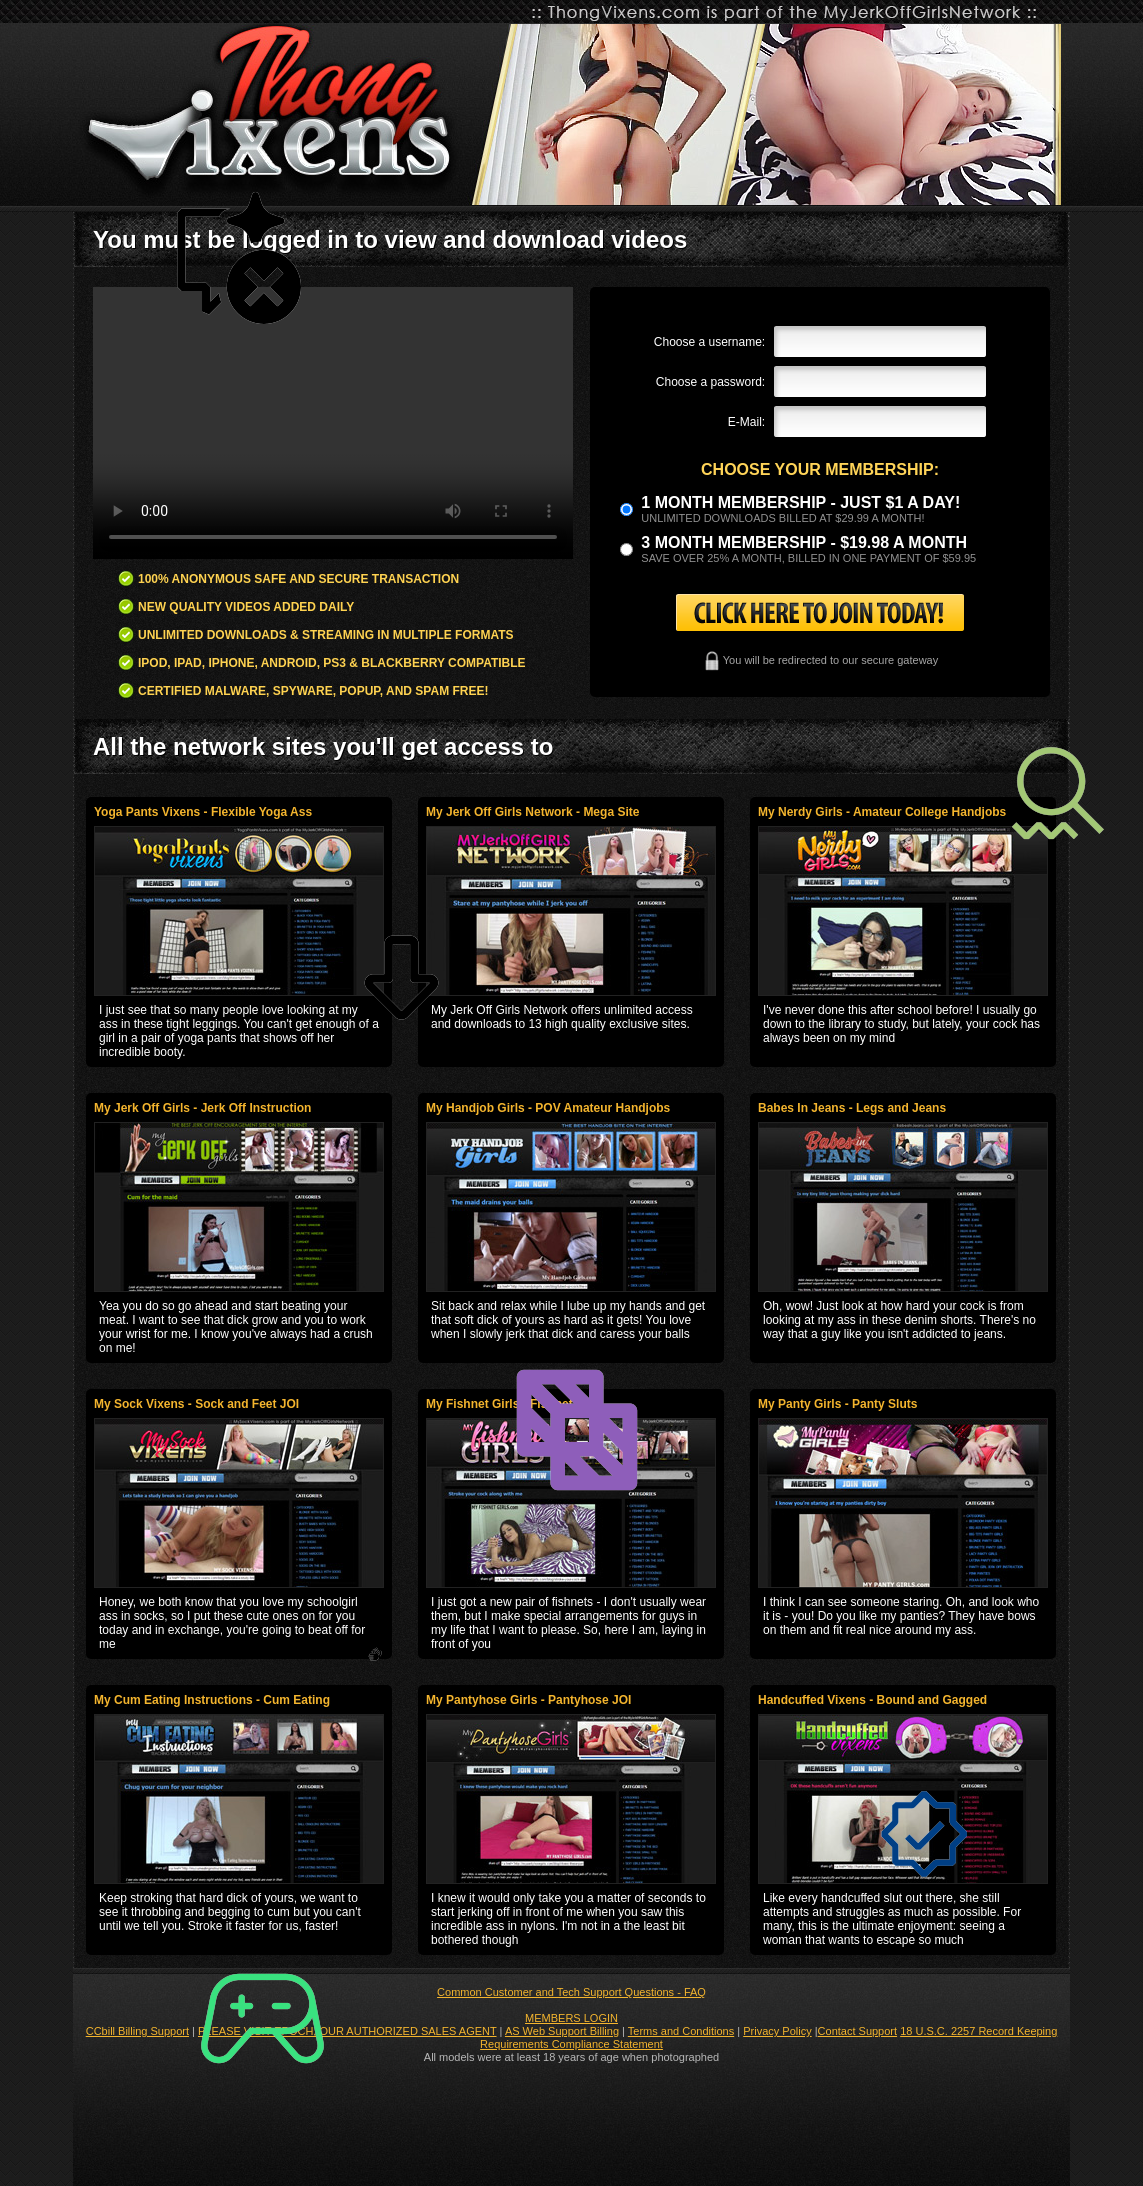 The width and height of the screenshot is (1143, 2186). What do you see at coordinates (1060, 790) in the screenshot?
I see `perform a fuzzy or approximate search` at bounding box center [1060, 790].